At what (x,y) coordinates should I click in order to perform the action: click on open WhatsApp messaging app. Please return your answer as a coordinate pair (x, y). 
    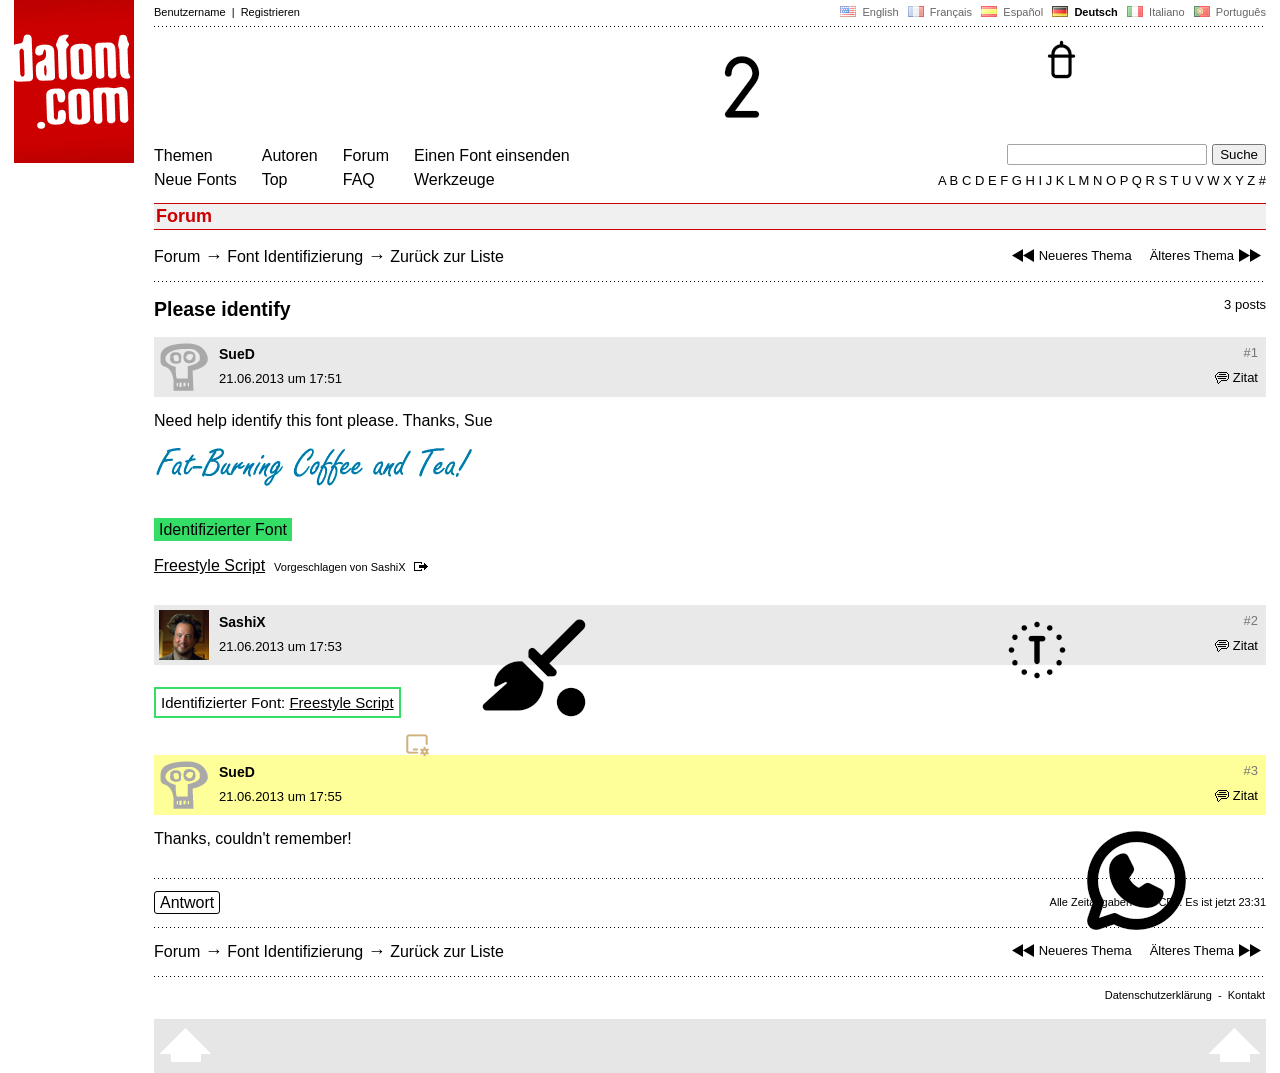
    Looking at the image, I should click on (1136, 880).